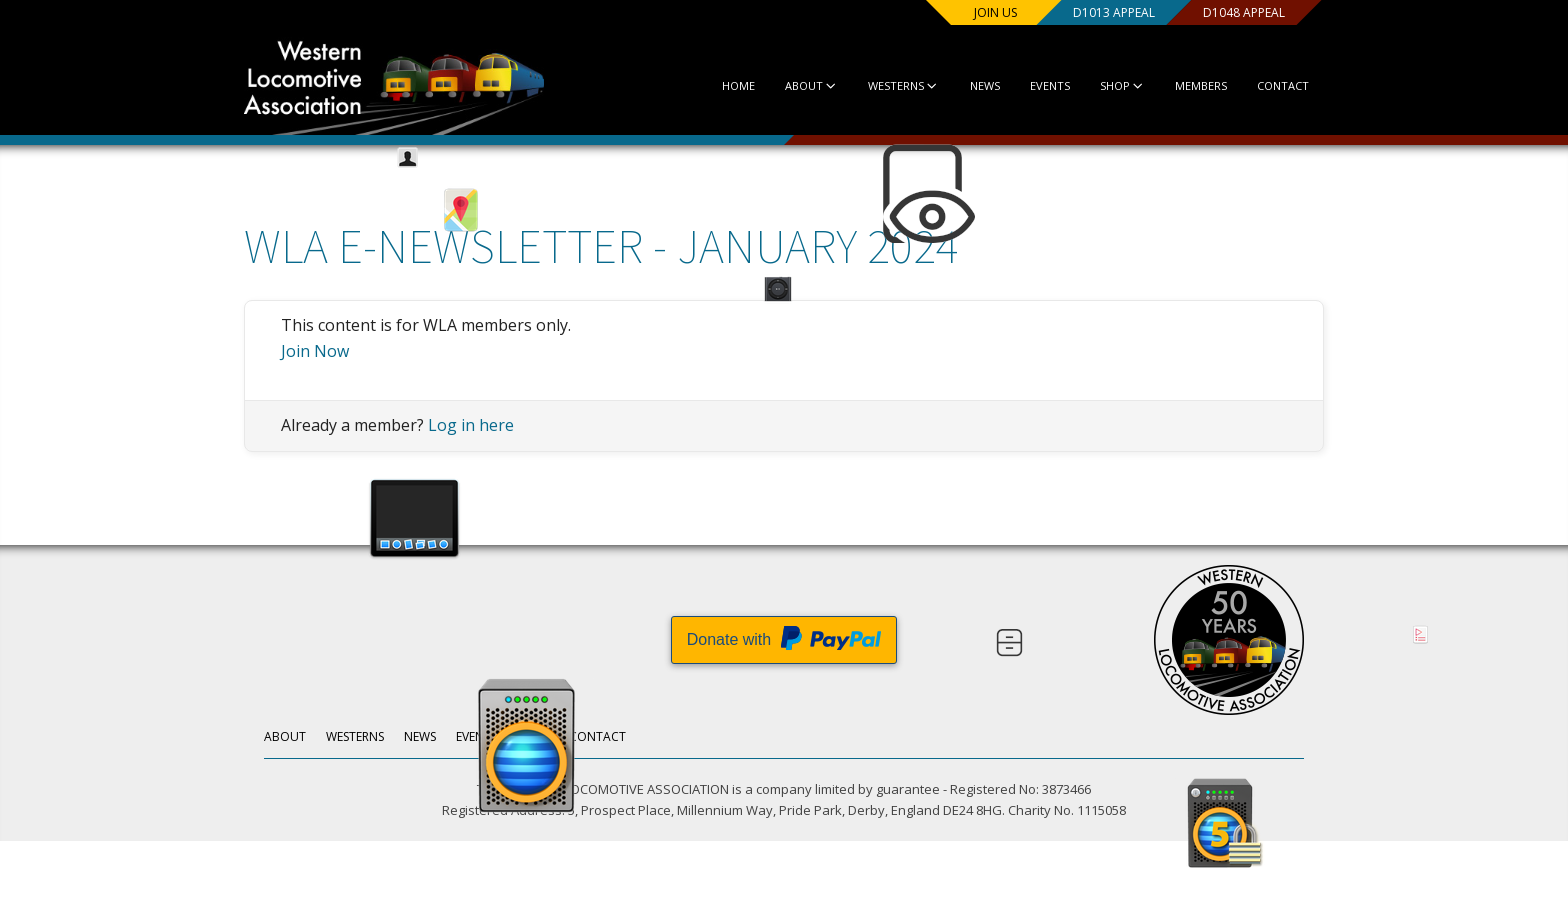  I want to click on open document viewer, so click(922, 190).